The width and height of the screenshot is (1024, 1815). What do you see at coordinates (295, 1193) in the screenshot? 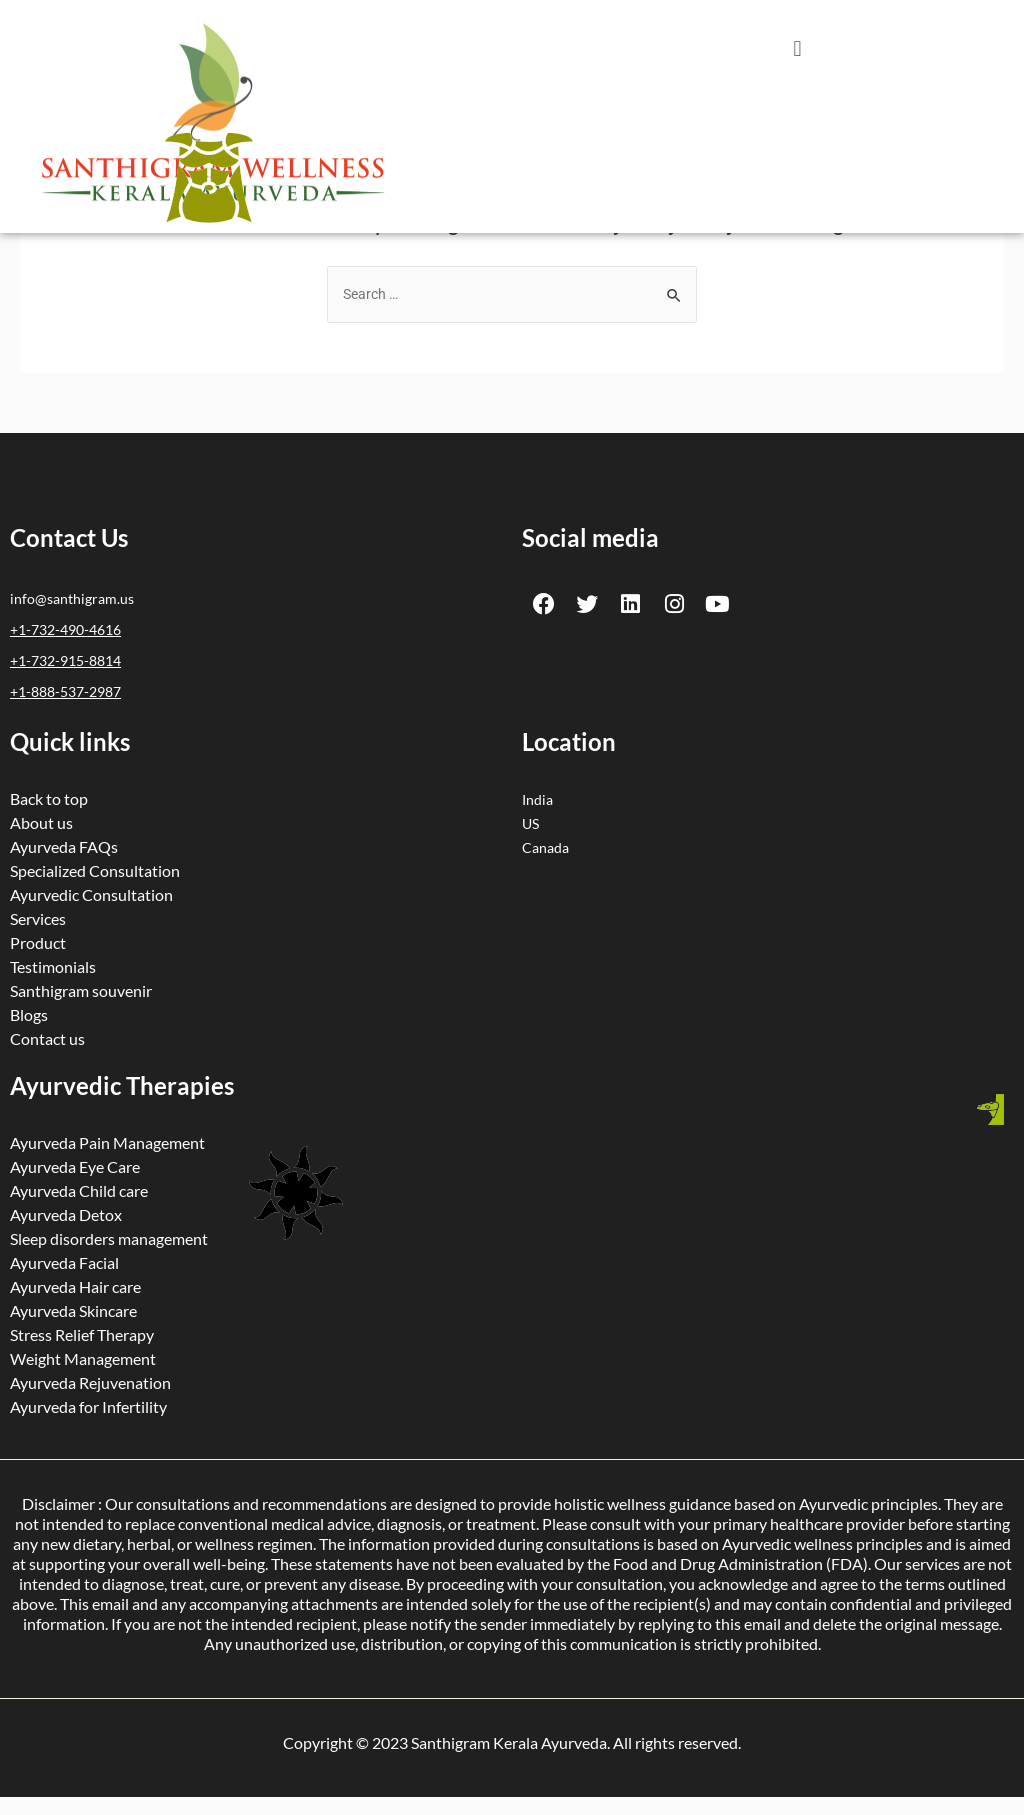
I see `toggle light mode or daytime theme` at bounding box center [295, 1193].